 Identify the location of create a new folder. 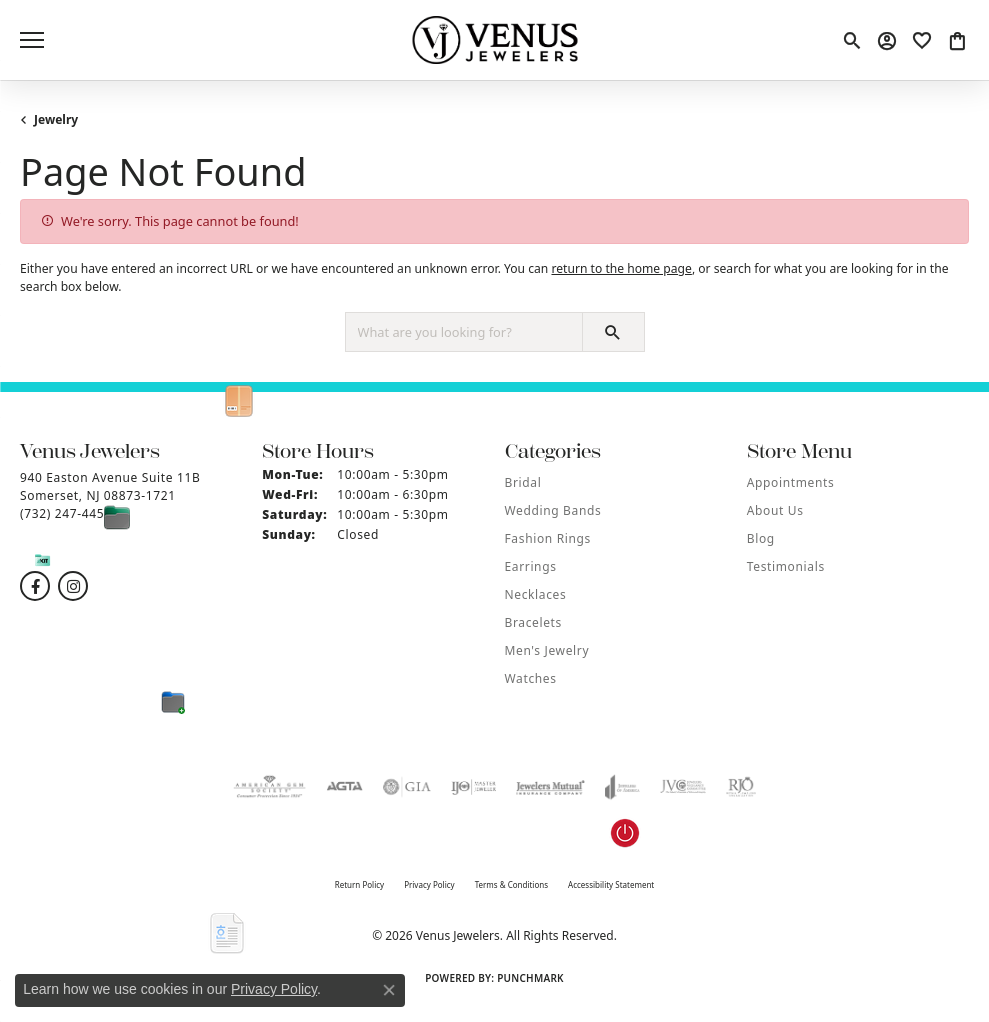
(173, 702).